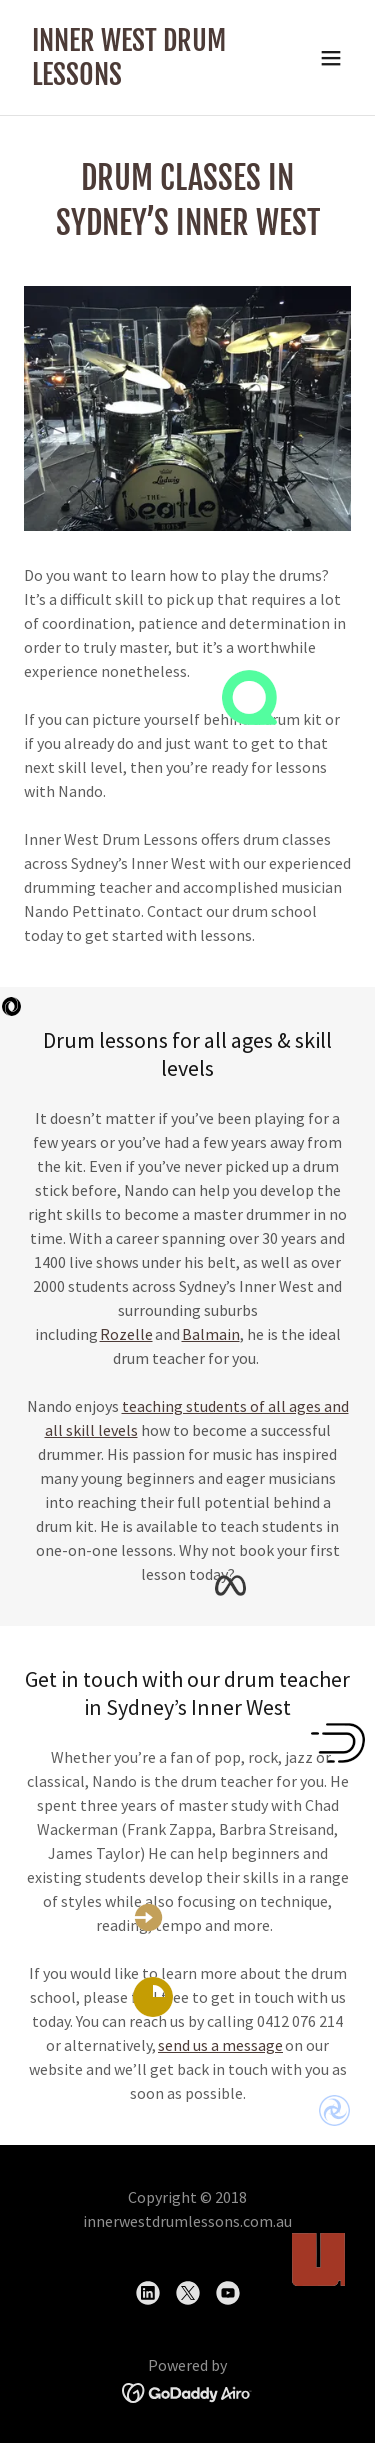 The width and height of the screenshot is (375, 2443). Describe the element at coordinates (334, 2110) in the screenshot. I see `open the Katana application` at that location.